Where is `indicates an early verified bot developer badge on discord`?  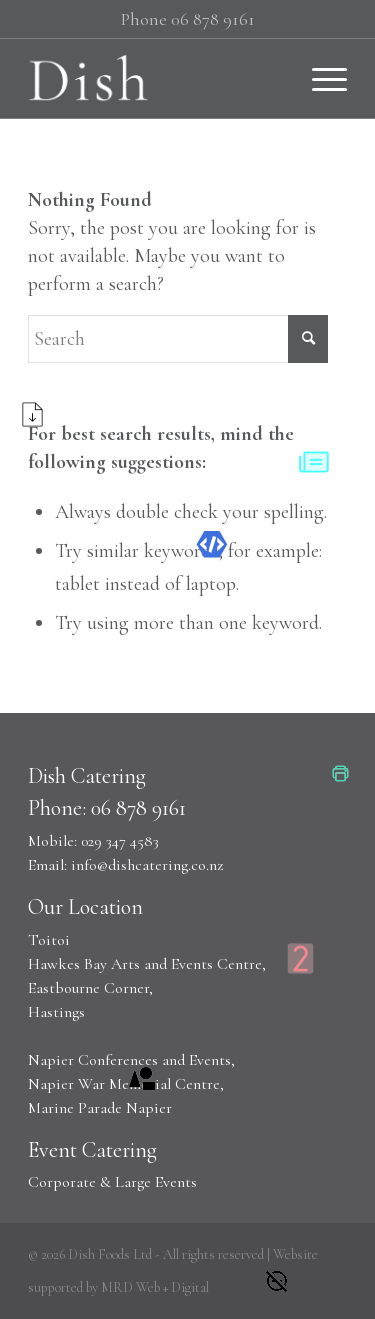 indicates an early verified bot developer badge on discord is located at coordinates (212, 544).